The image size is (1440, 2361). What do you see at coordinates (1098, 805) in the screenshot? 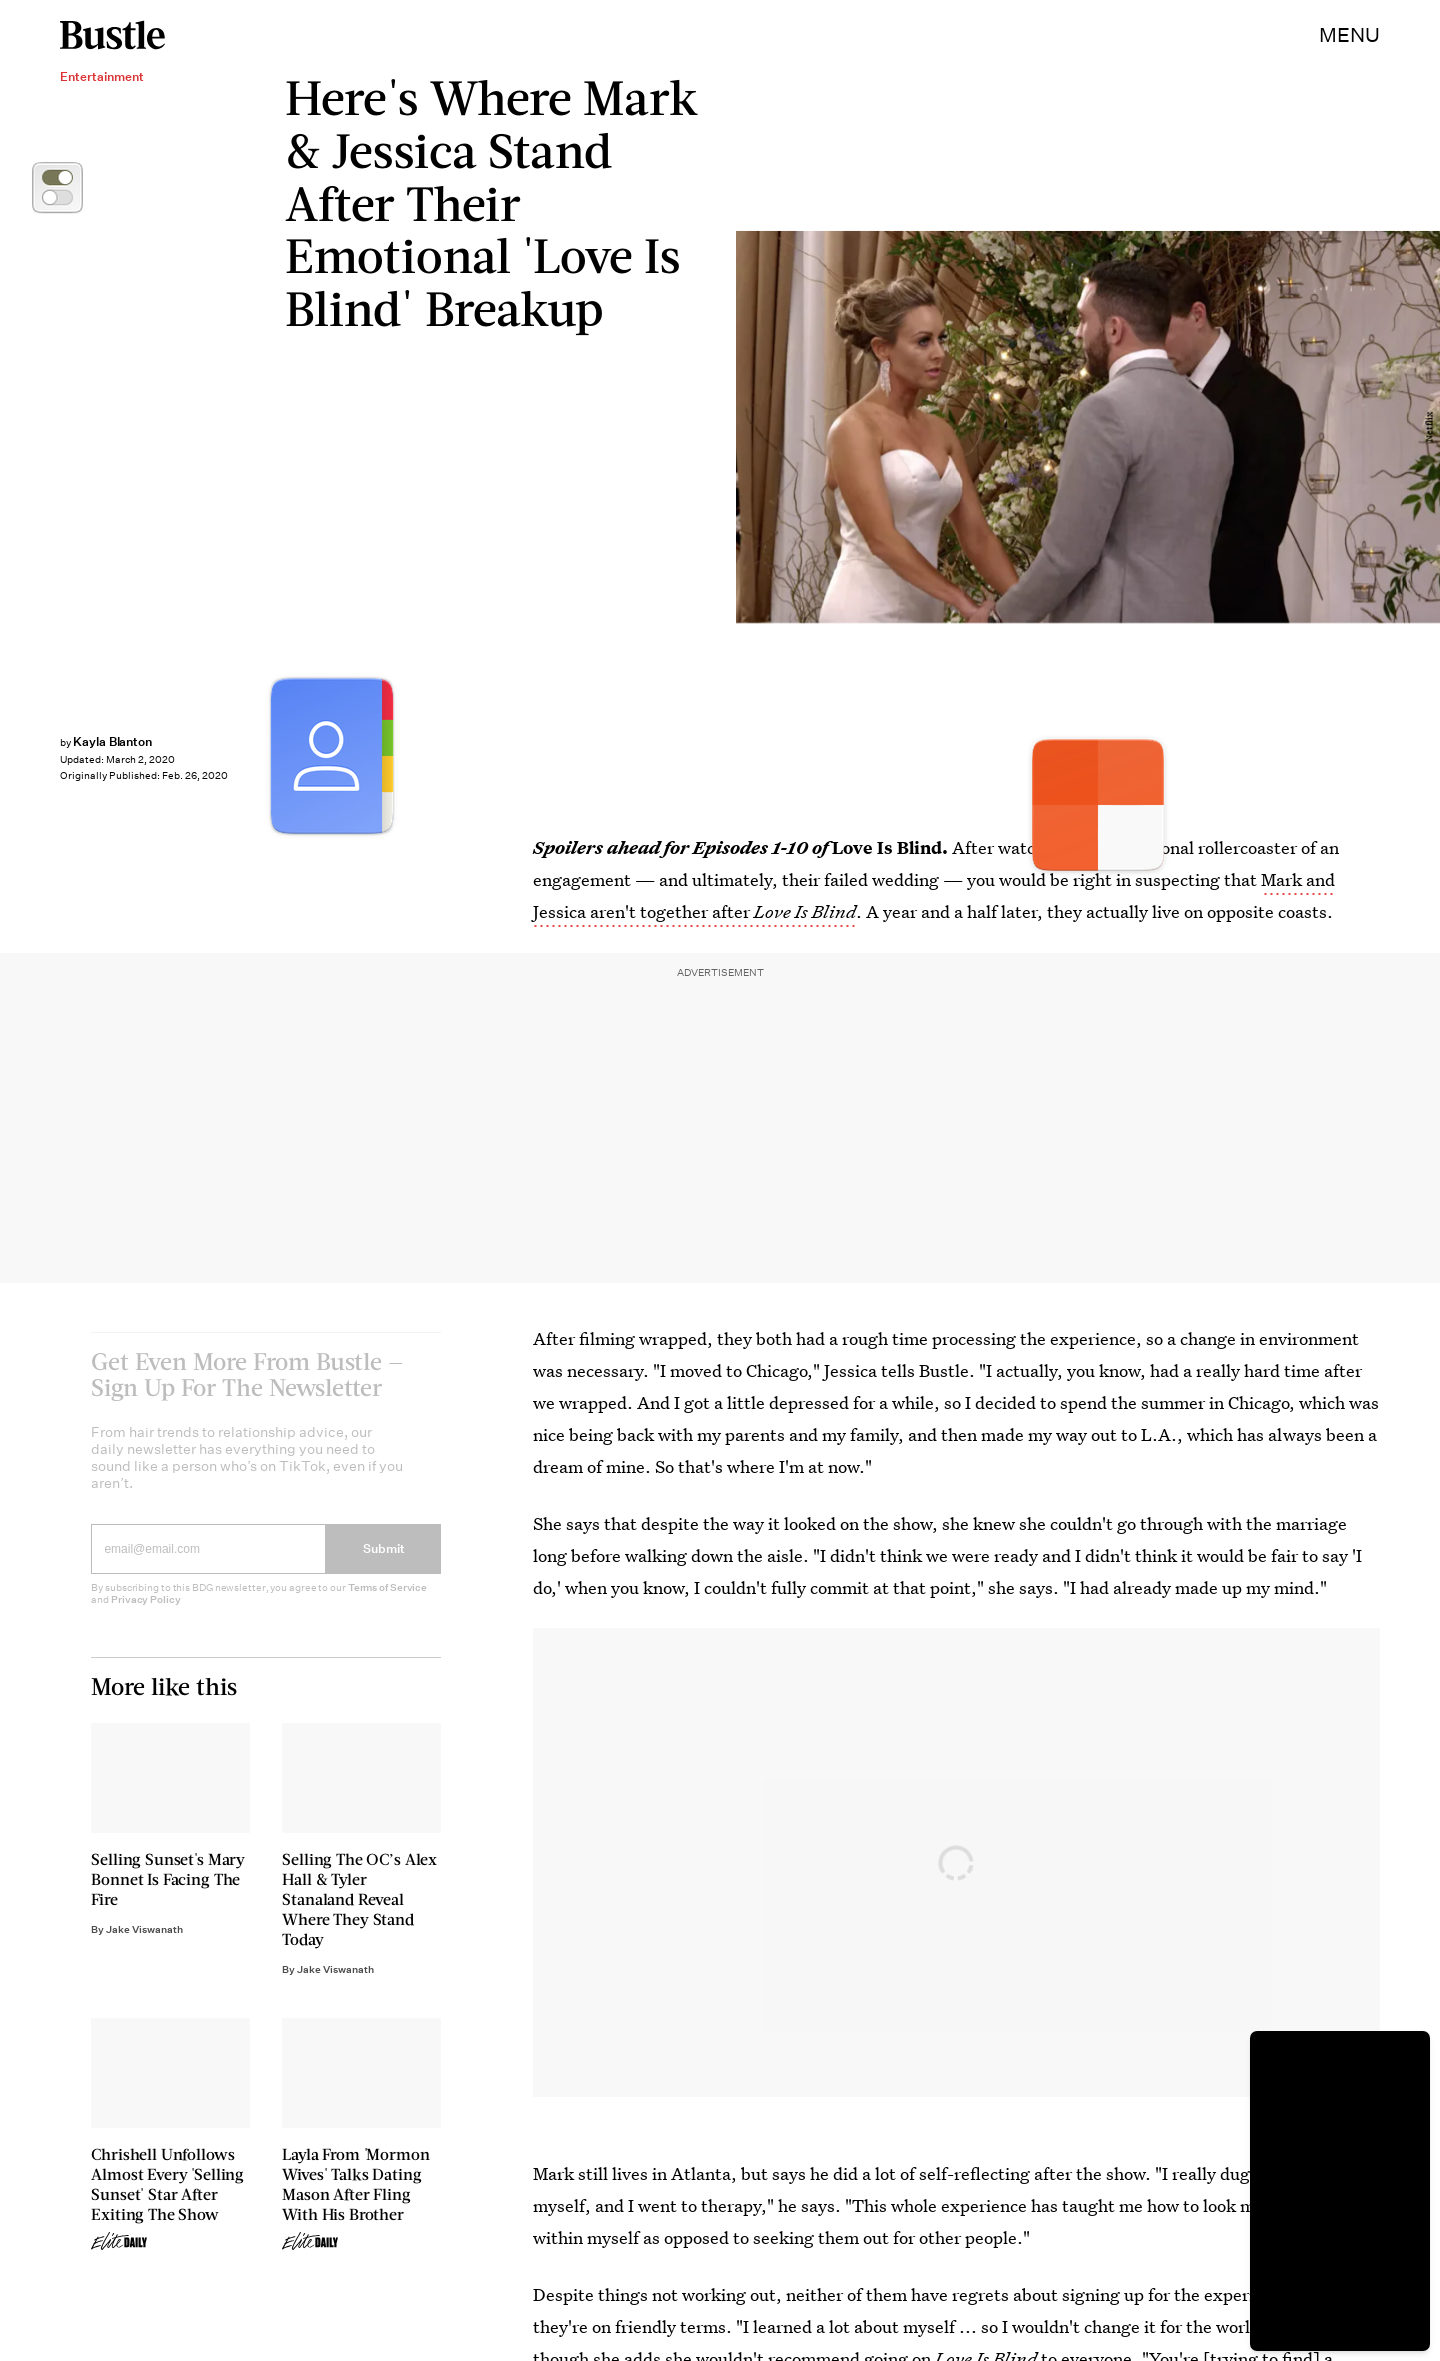
I see `switch to the bottom-right workspace` at bounding box center [1098, 805].